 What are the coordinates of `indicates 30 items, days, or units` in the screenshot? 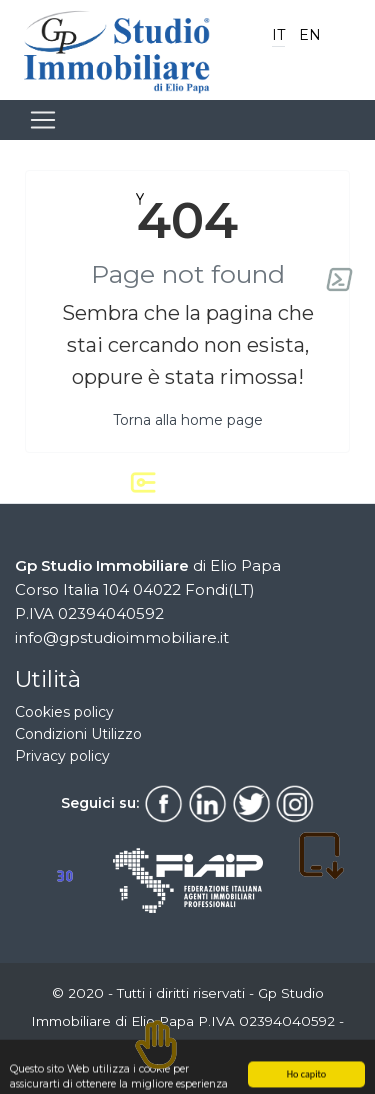 It's located at (65, 876).